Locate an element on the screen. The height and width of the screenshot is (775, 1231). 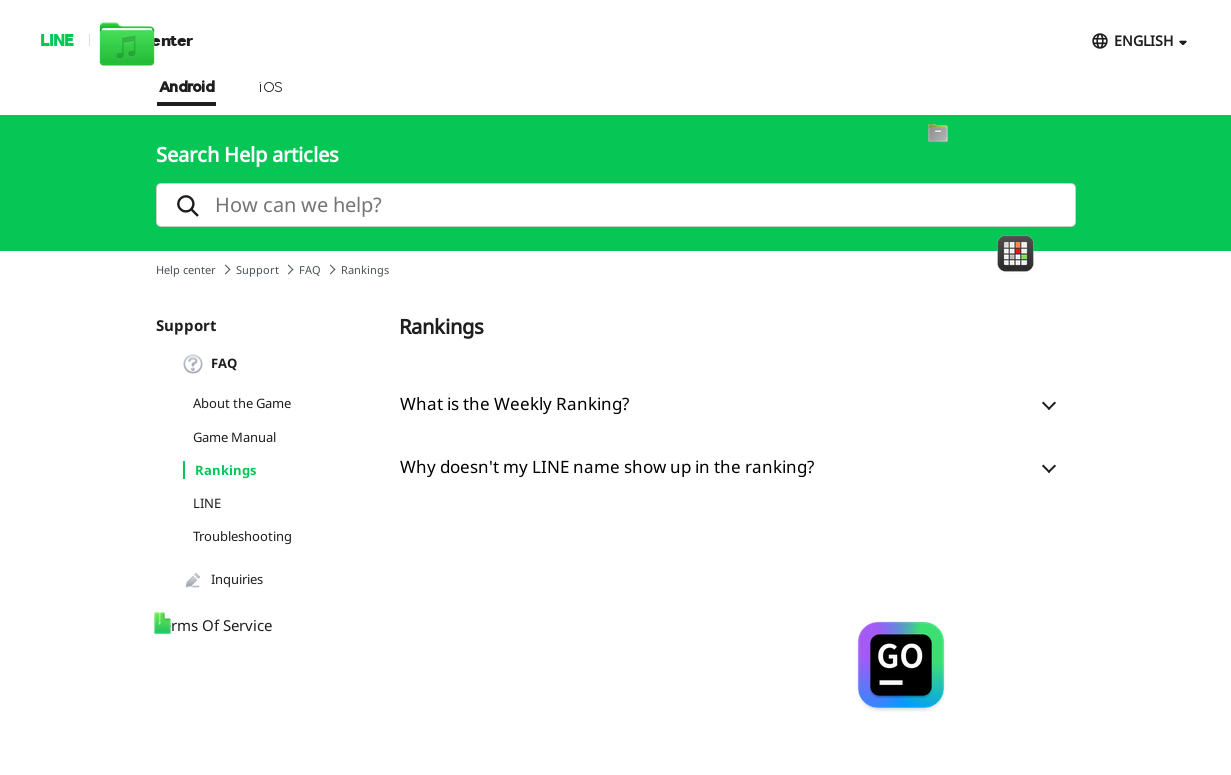
open the file manager application is located at coordinates (938, 133).